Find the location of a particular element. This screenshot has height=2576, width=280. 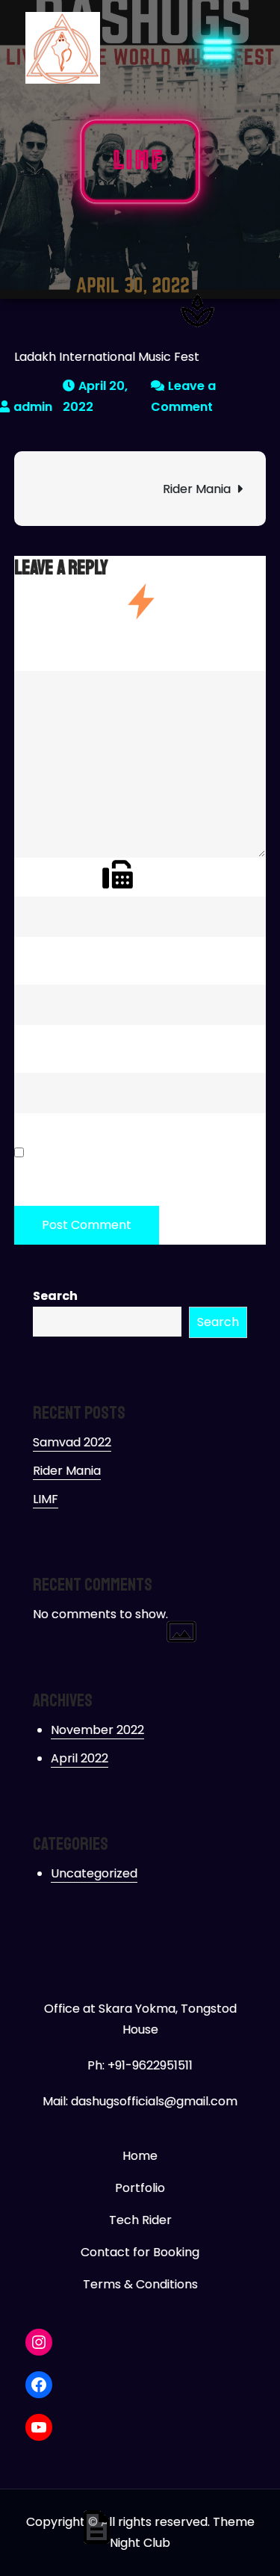

view panorama or wide-angle photo is located at coordinates (181, 1632).